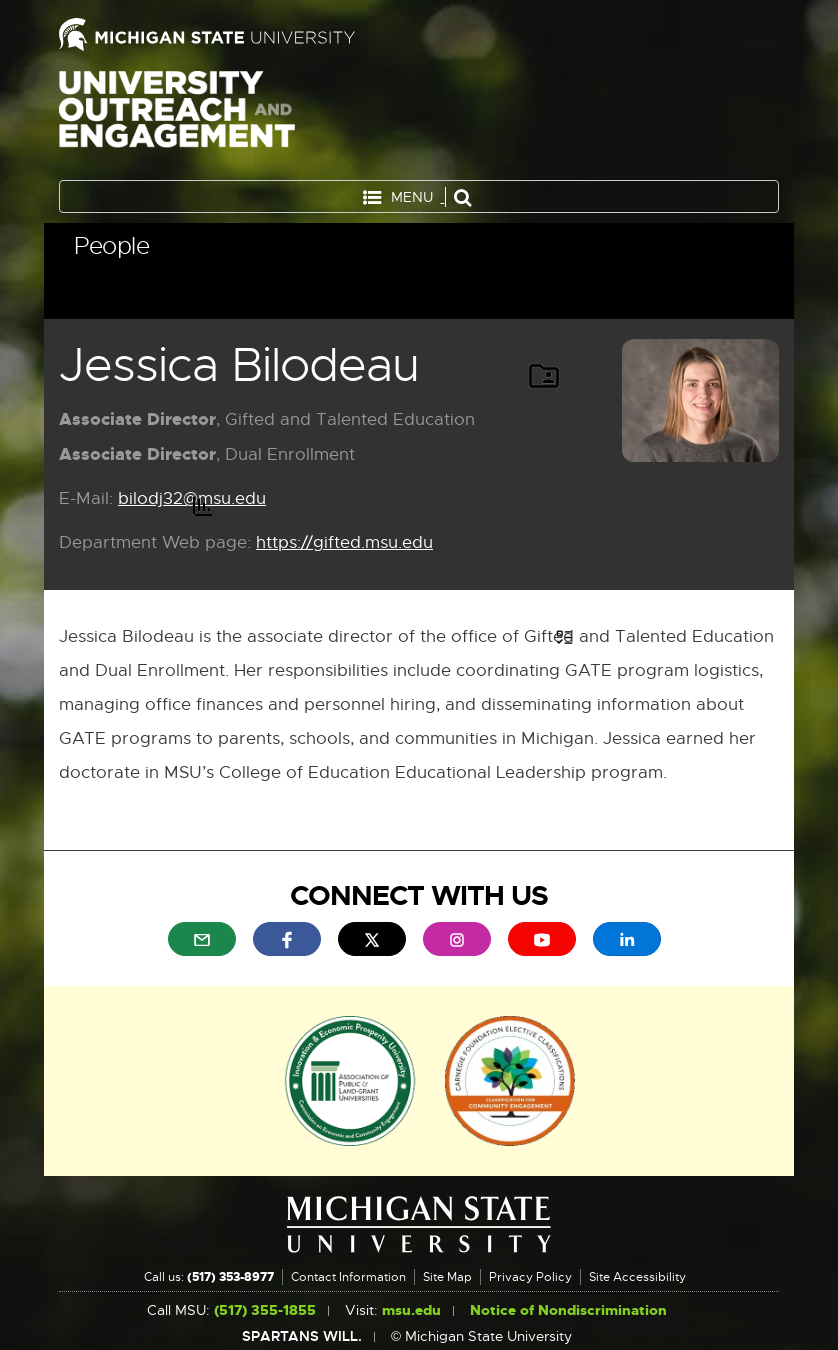 The image size is (838, 1350). I want to click on view declining metrics or statistics, so click(203, 506).